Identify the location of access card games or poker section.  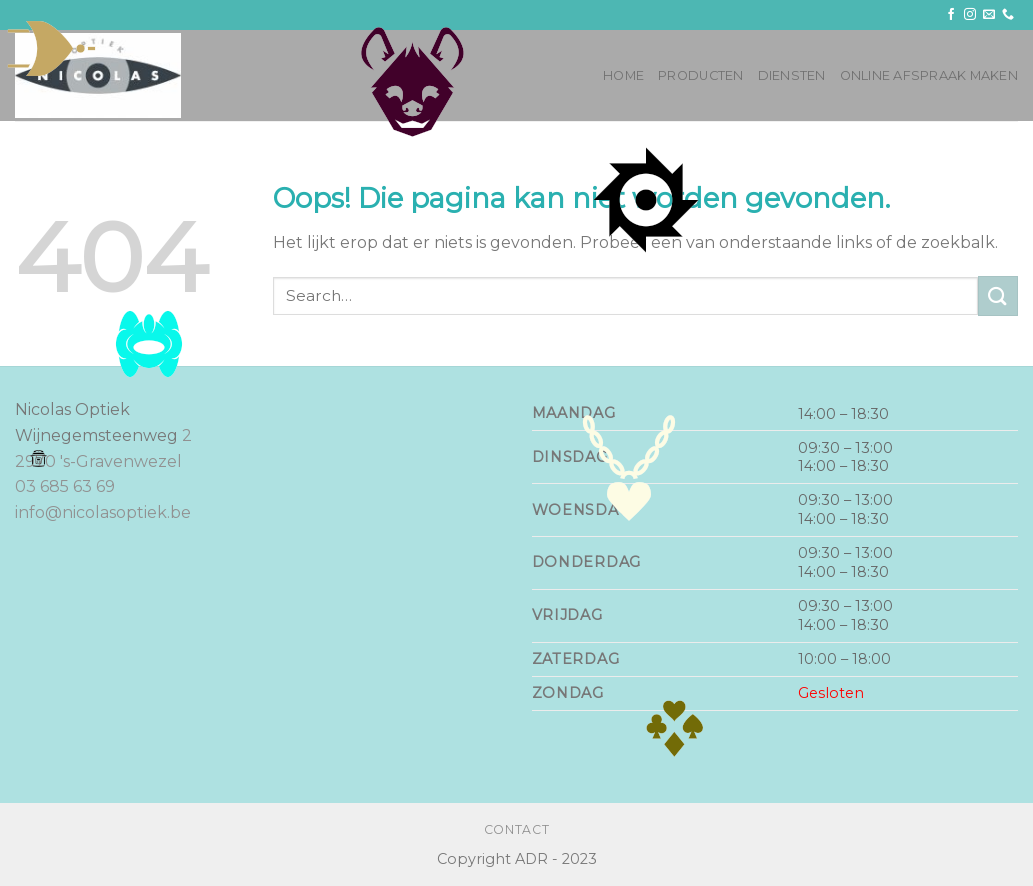
(674, 728).